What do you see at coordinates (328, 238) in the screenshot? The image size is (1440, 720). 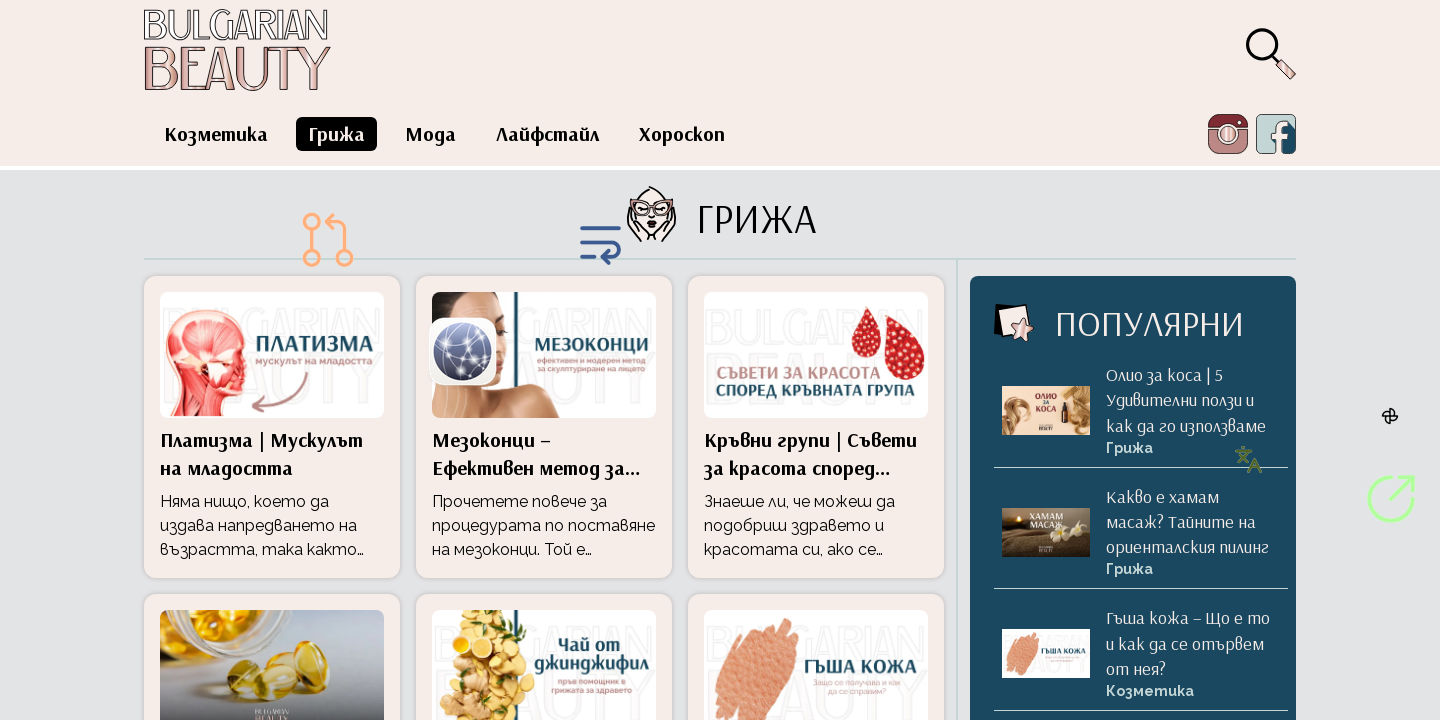 I see `create a new pull request` at bounding box center [328, 238].